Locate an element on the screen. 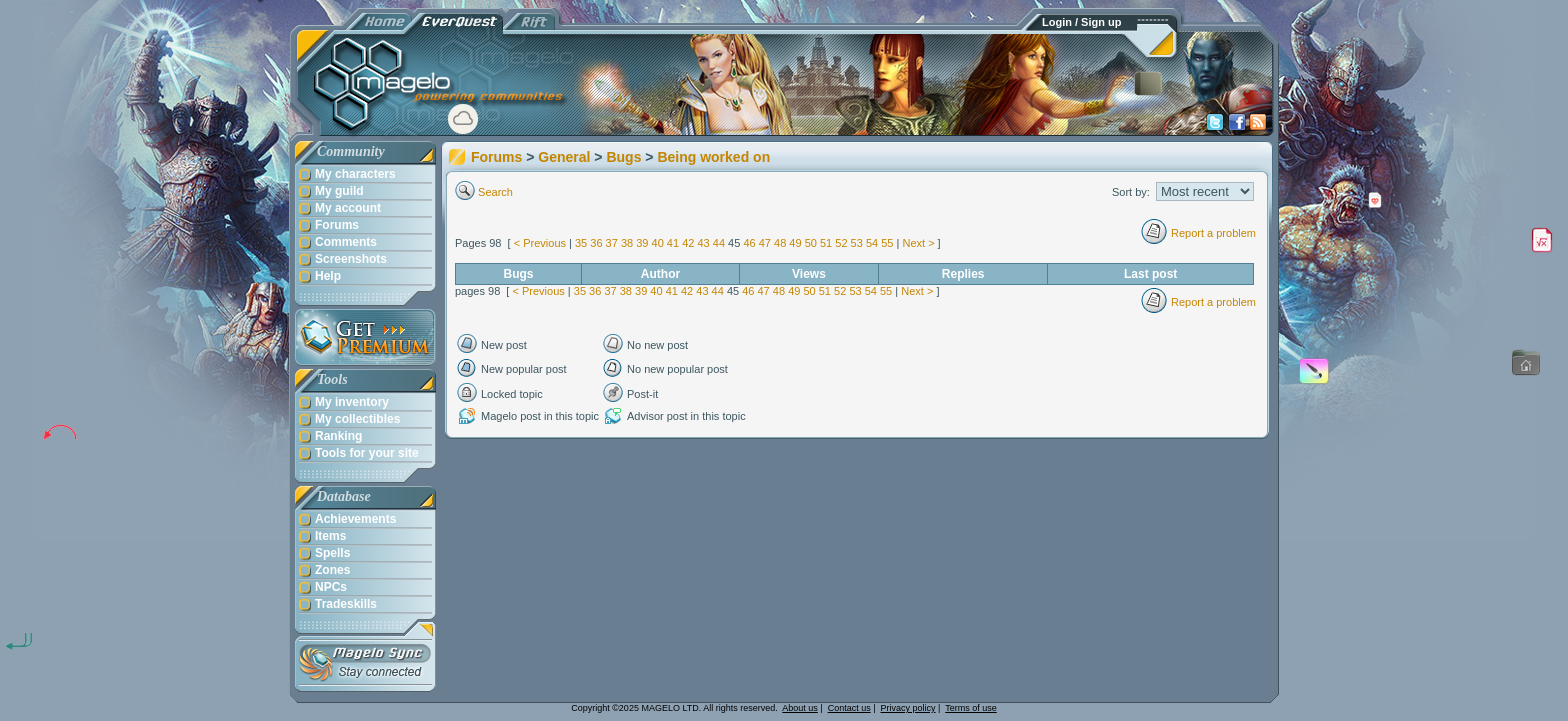  ruby programming language source file is located at coordinates (1375, 200).